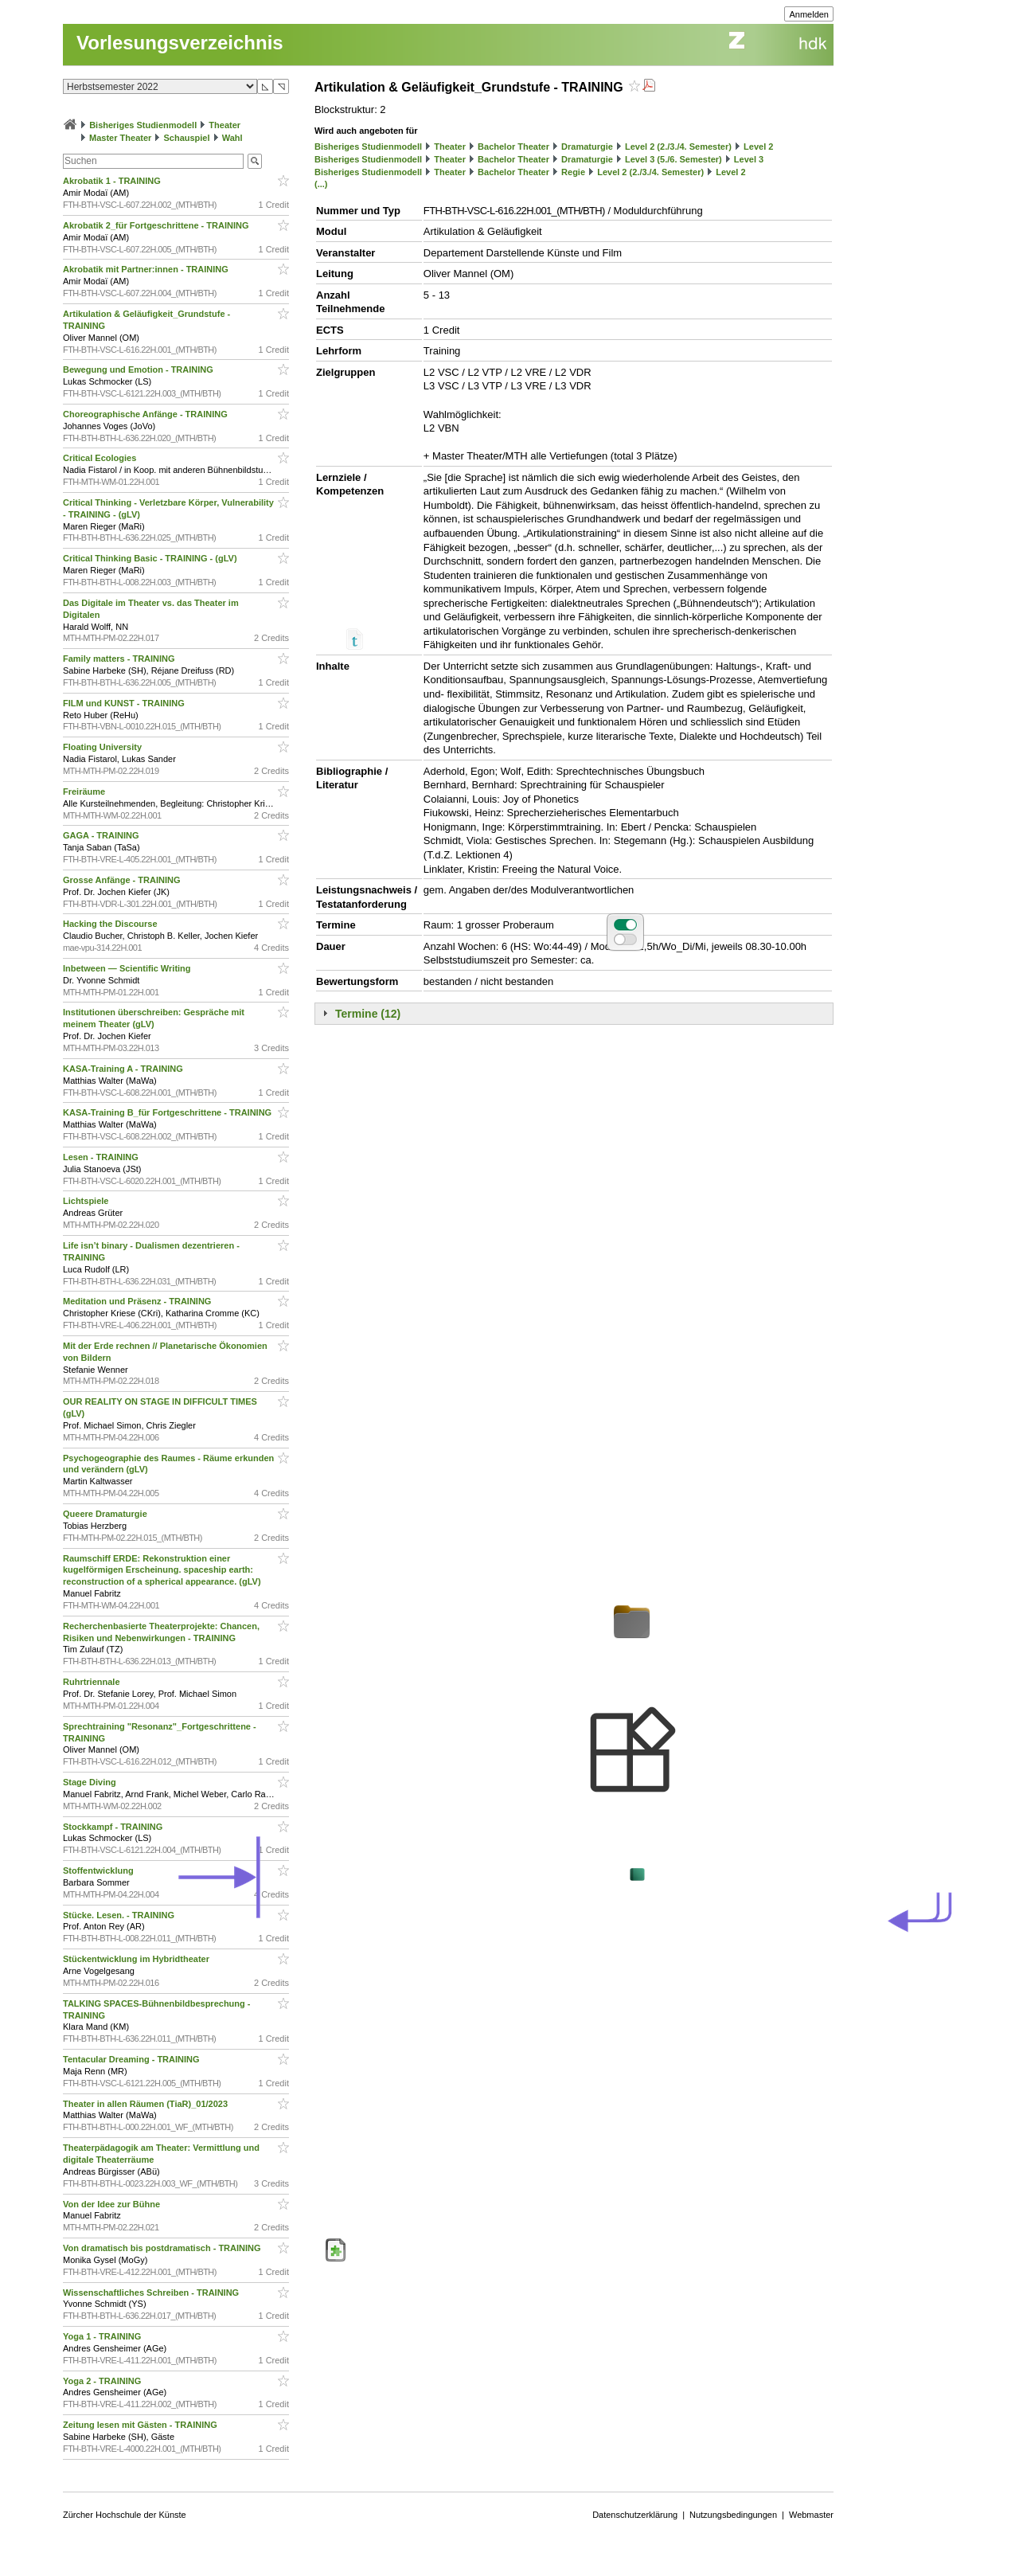 The width and height of the screenshot is (1019, 2576). I want to click on open gnome tweaks to customize desktop settings, so click(625, 932).